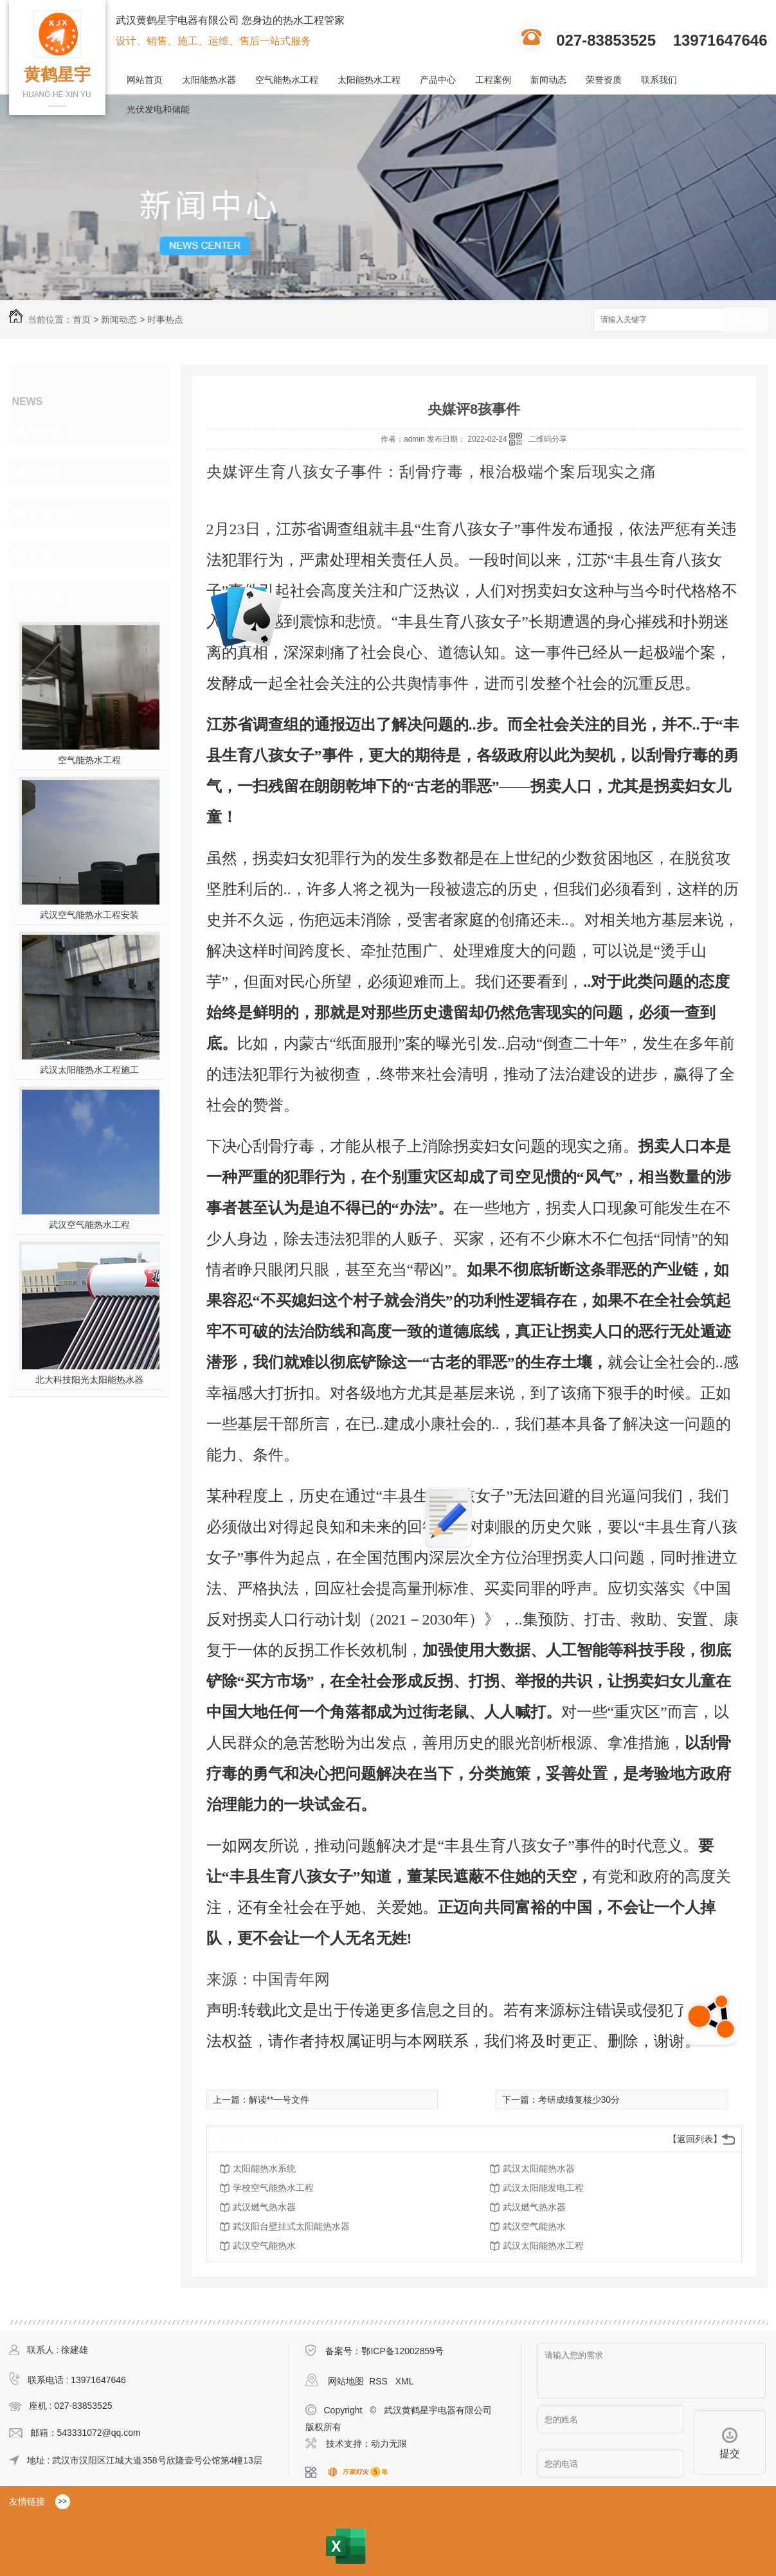 Image resolution: width=776 pixels, height=2576 pixels. Describe the element at coordinates (246, 617) in the screenshot. I see `open the solitaire card game app` at that location.